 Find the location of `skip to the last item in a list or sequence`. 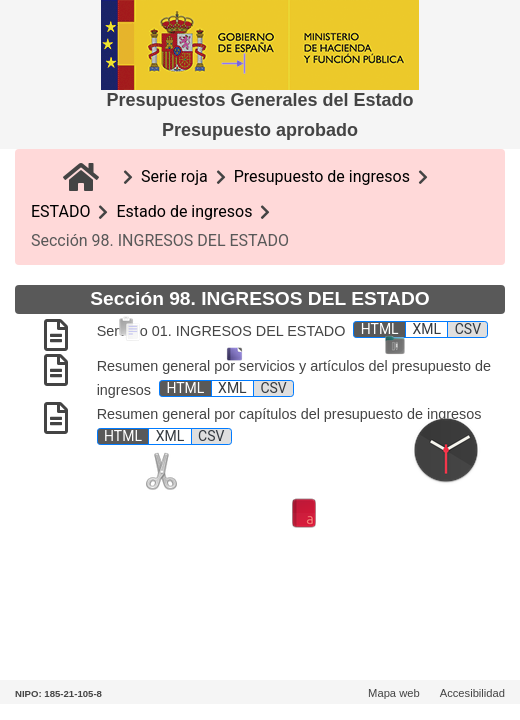

skip to the last item in a list or sequence is located at coordinates (233, 63).